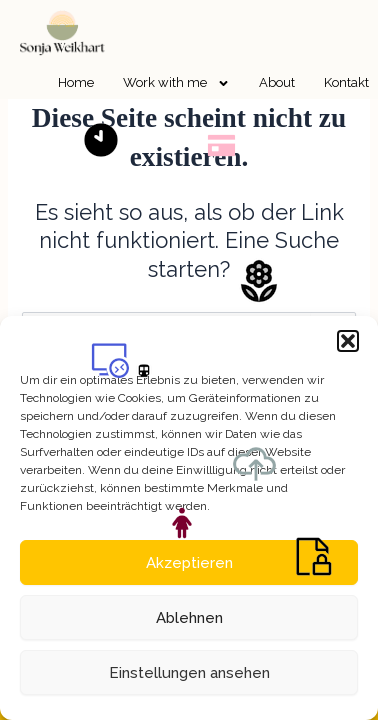 The height and width of the screenshot is (720, 378). Describe the element at coordinates (312, 556) in the screenshot. I see `create a private gist or secret snippet` at that location.